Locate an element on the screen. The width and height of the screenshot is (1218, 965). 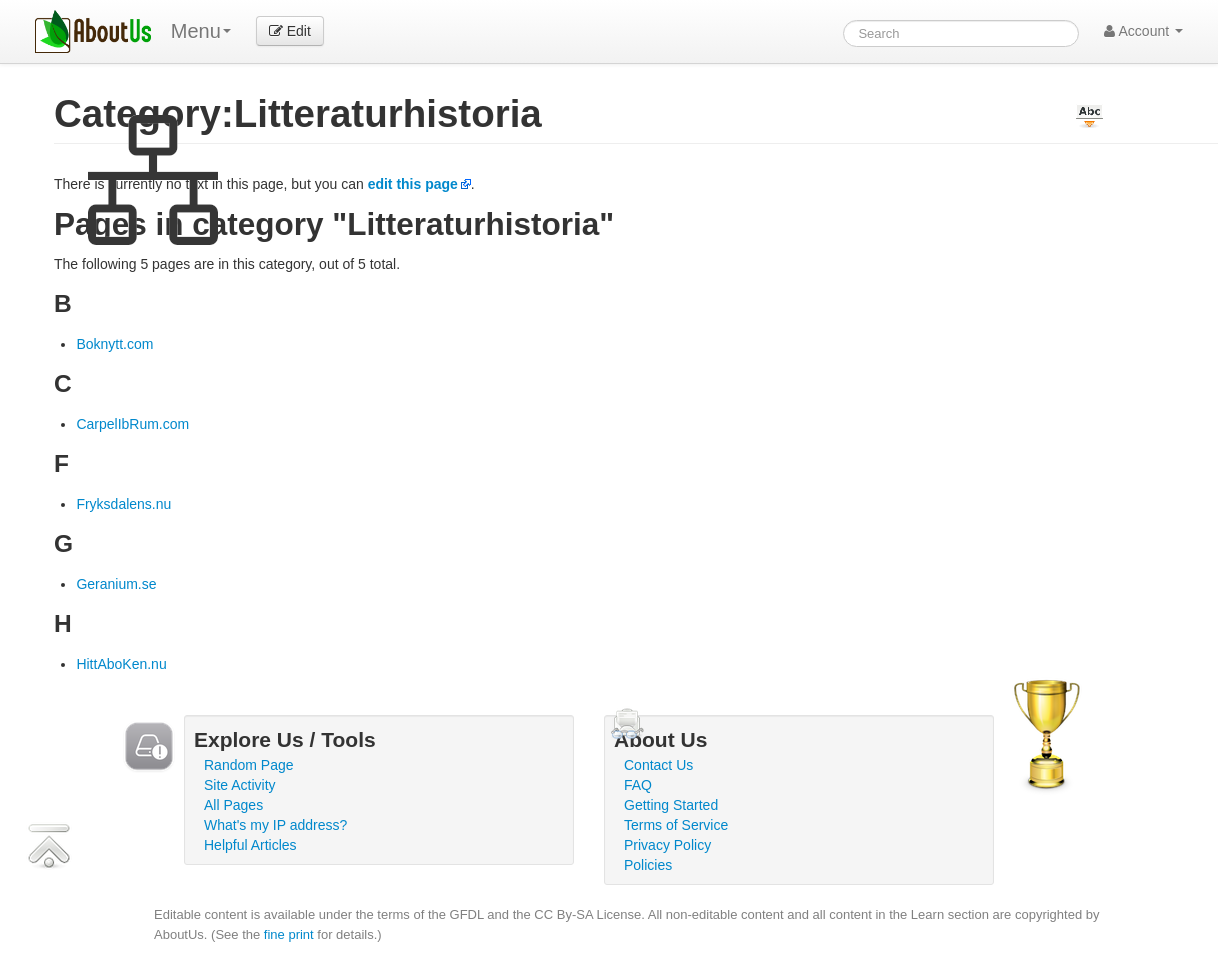
view notifications for connected devices is located at coordinates (149, 747).